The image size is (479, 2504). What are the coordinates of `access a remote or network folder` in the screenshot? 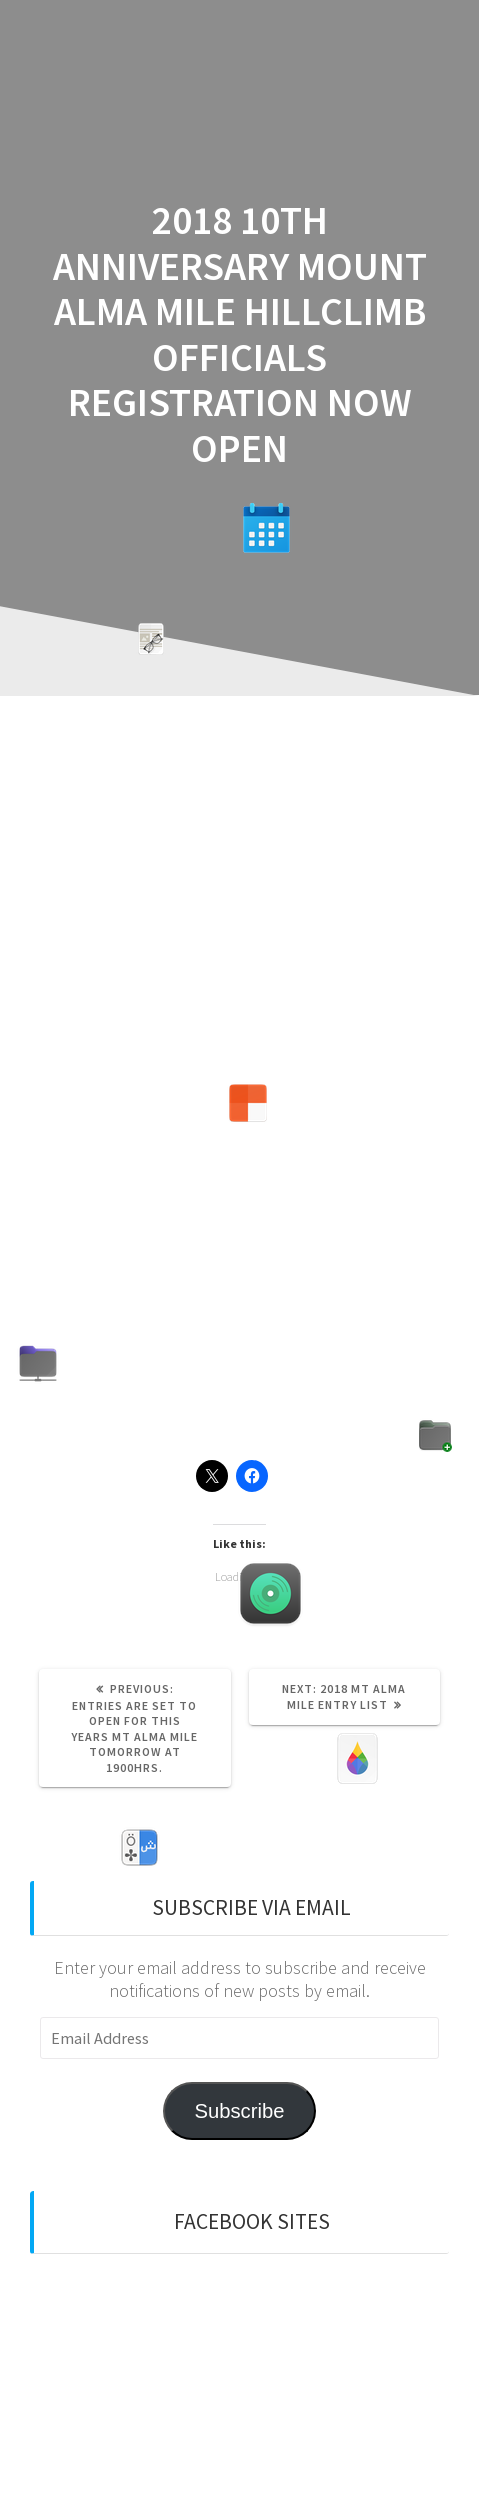 It's located at (38, 1363).